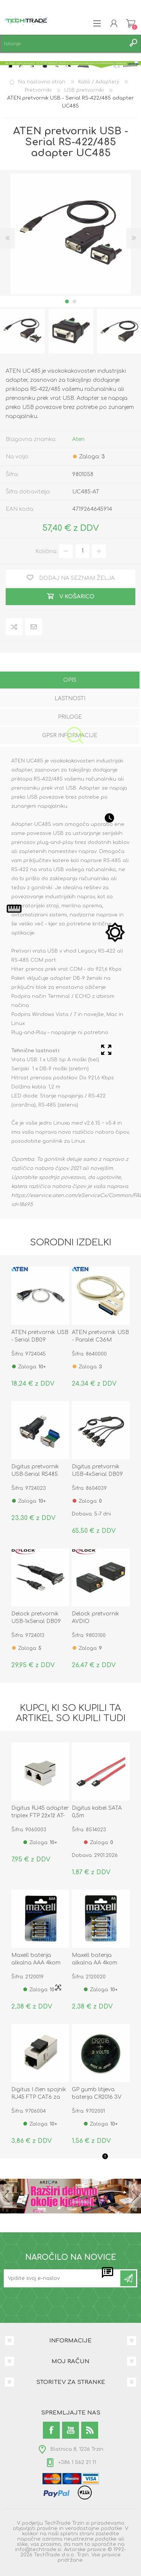 This screenshot has height=2576, width=141. I want to click on view speaker notes or presentation talking points, so click(108, 2273).